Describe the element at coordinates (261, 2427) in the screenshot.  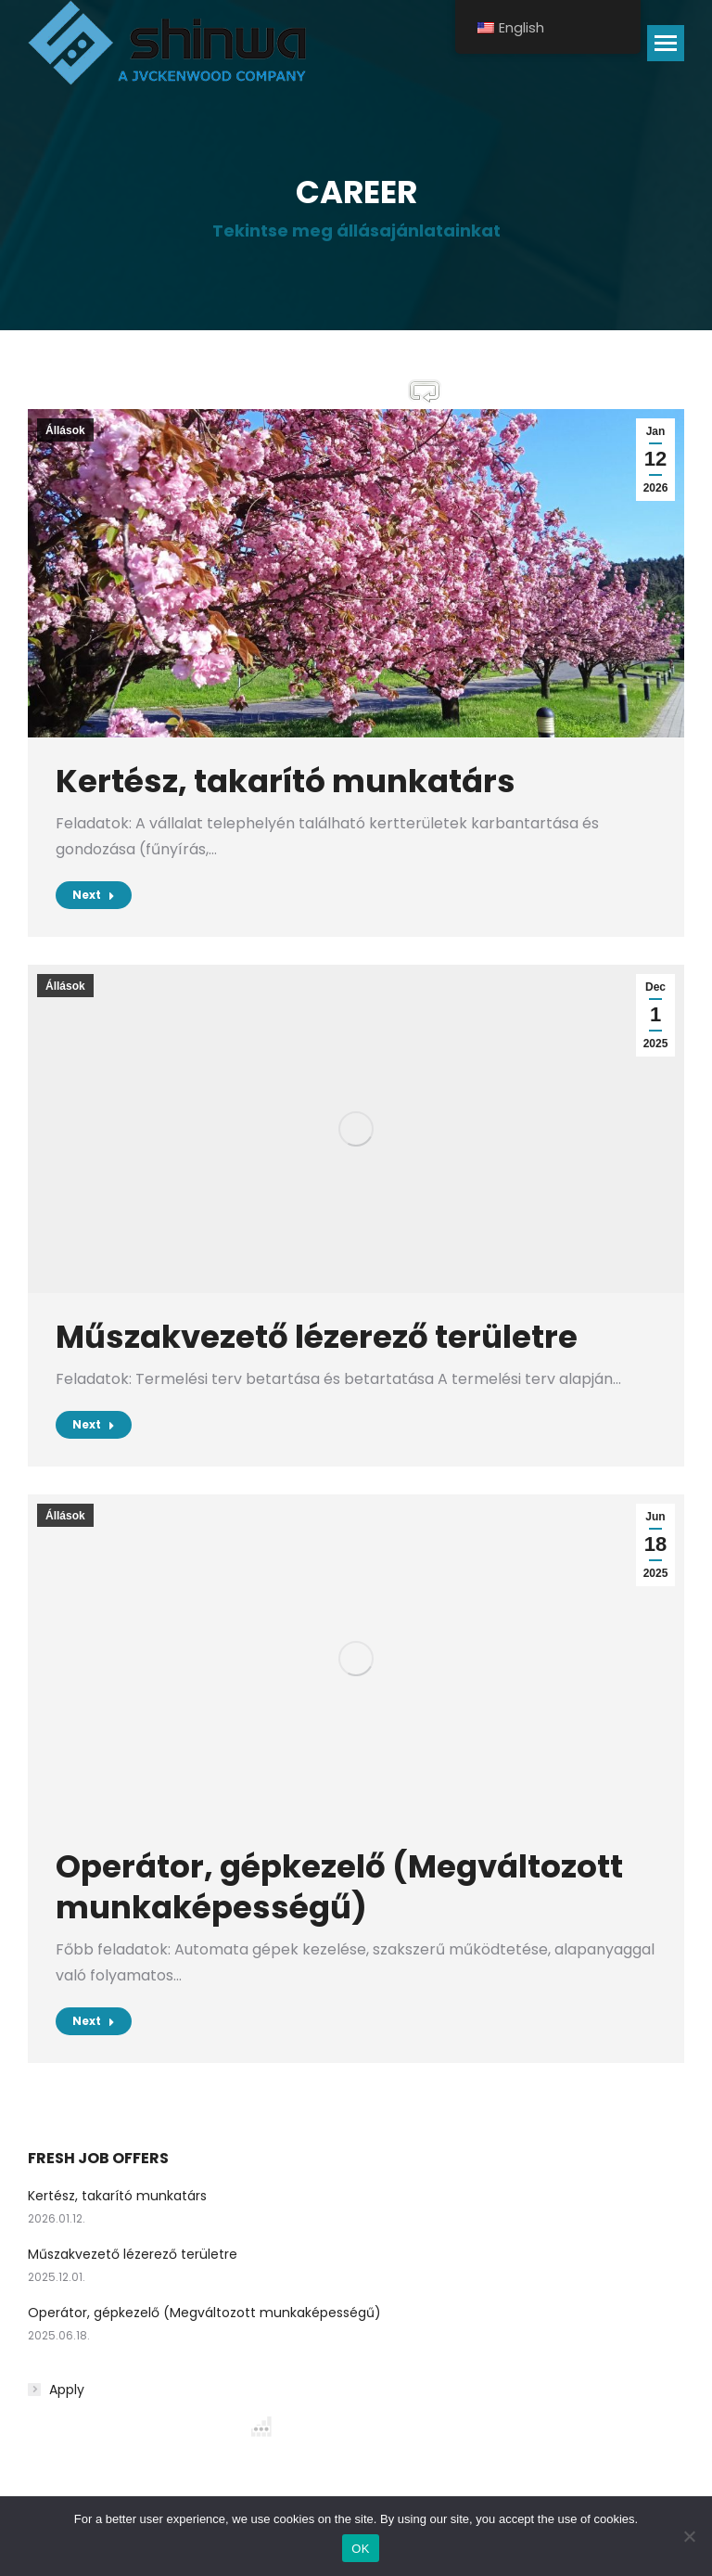
I see `indicates cellular network signal is being acquired` at that location.